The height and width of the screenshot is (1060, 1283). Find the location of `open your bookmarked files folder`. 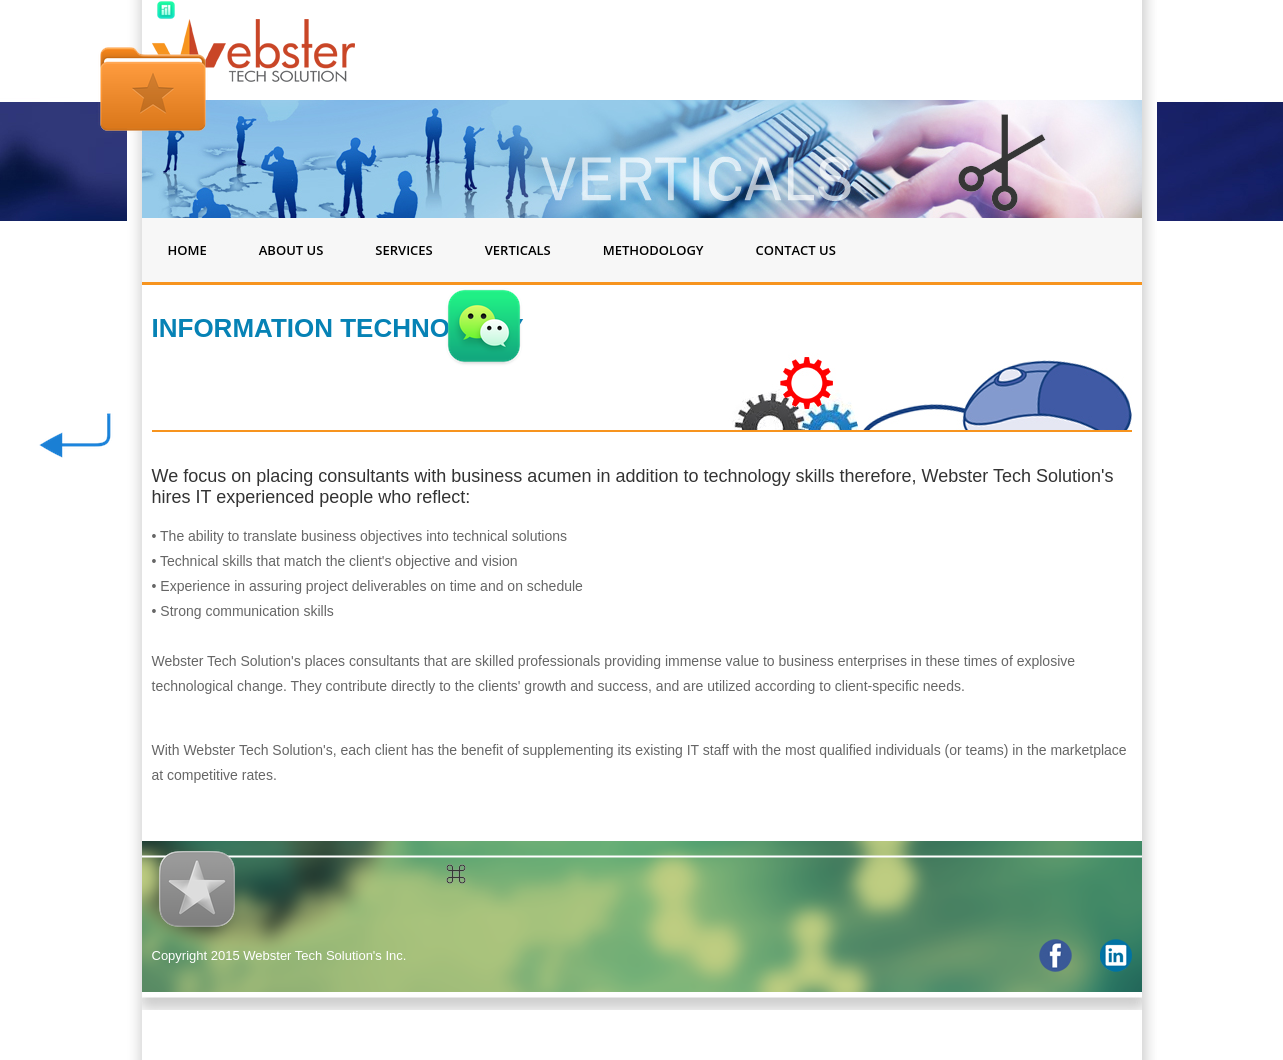

open your bookmarked files folder is located at coordinates (153, 89).